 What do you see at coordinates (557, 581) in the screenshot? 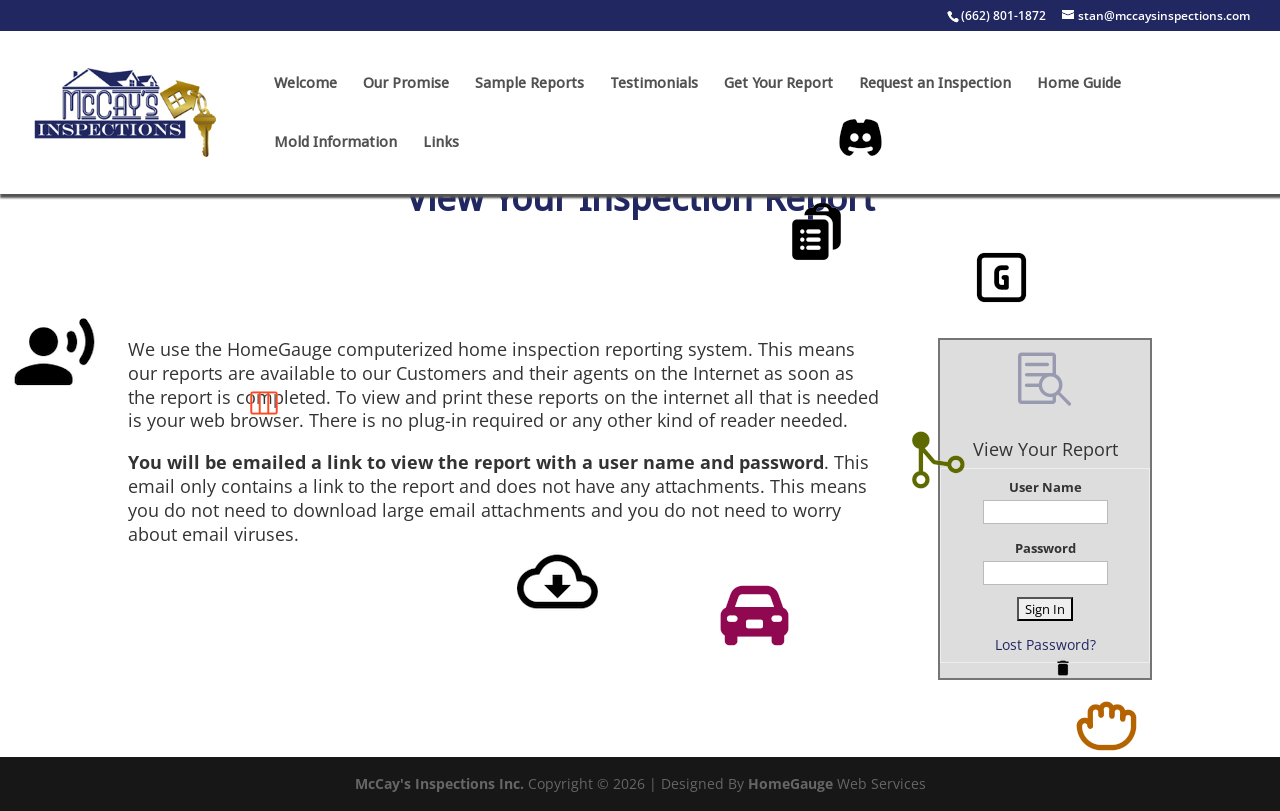
I see `download file from cloud storage` at bounding box center [557, 581].